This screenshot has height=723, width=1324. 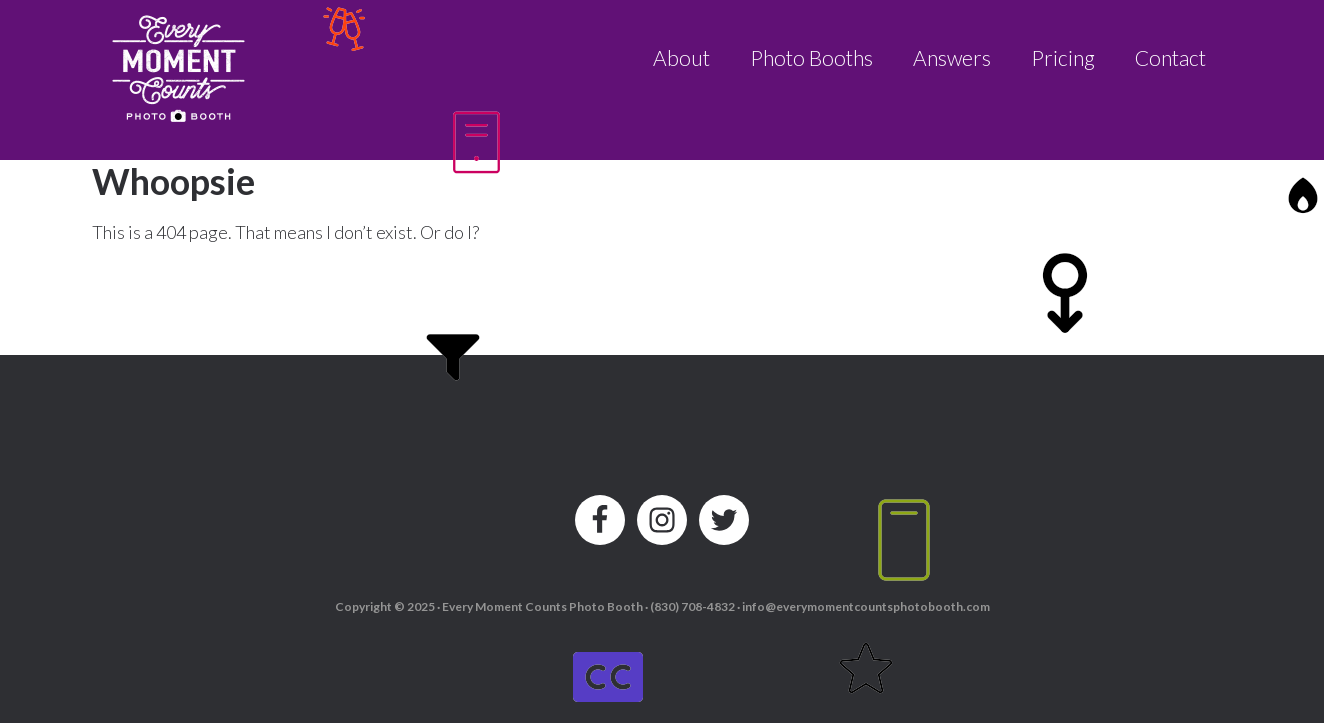 I want to click on filter or sort content, so click(x=453, y=354).